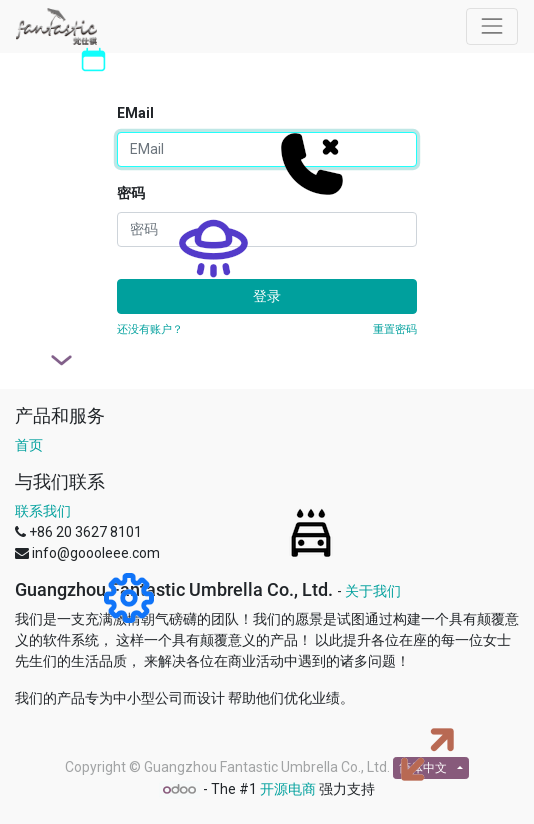  I want to click on access app settings, so click(129, 598).